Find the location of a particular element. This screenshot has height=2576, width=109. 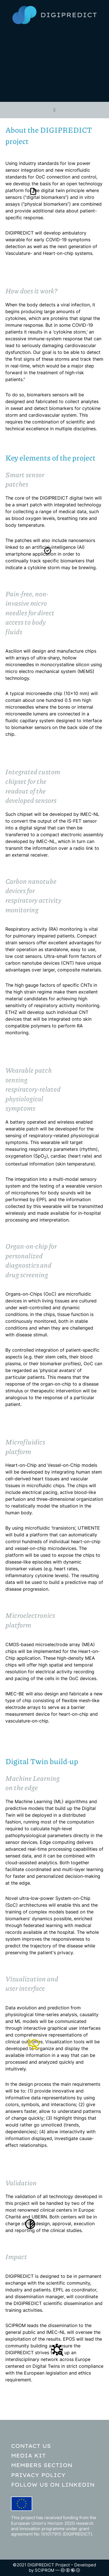

disable airship or blimp tracking is located at coordinates (33, 2044).